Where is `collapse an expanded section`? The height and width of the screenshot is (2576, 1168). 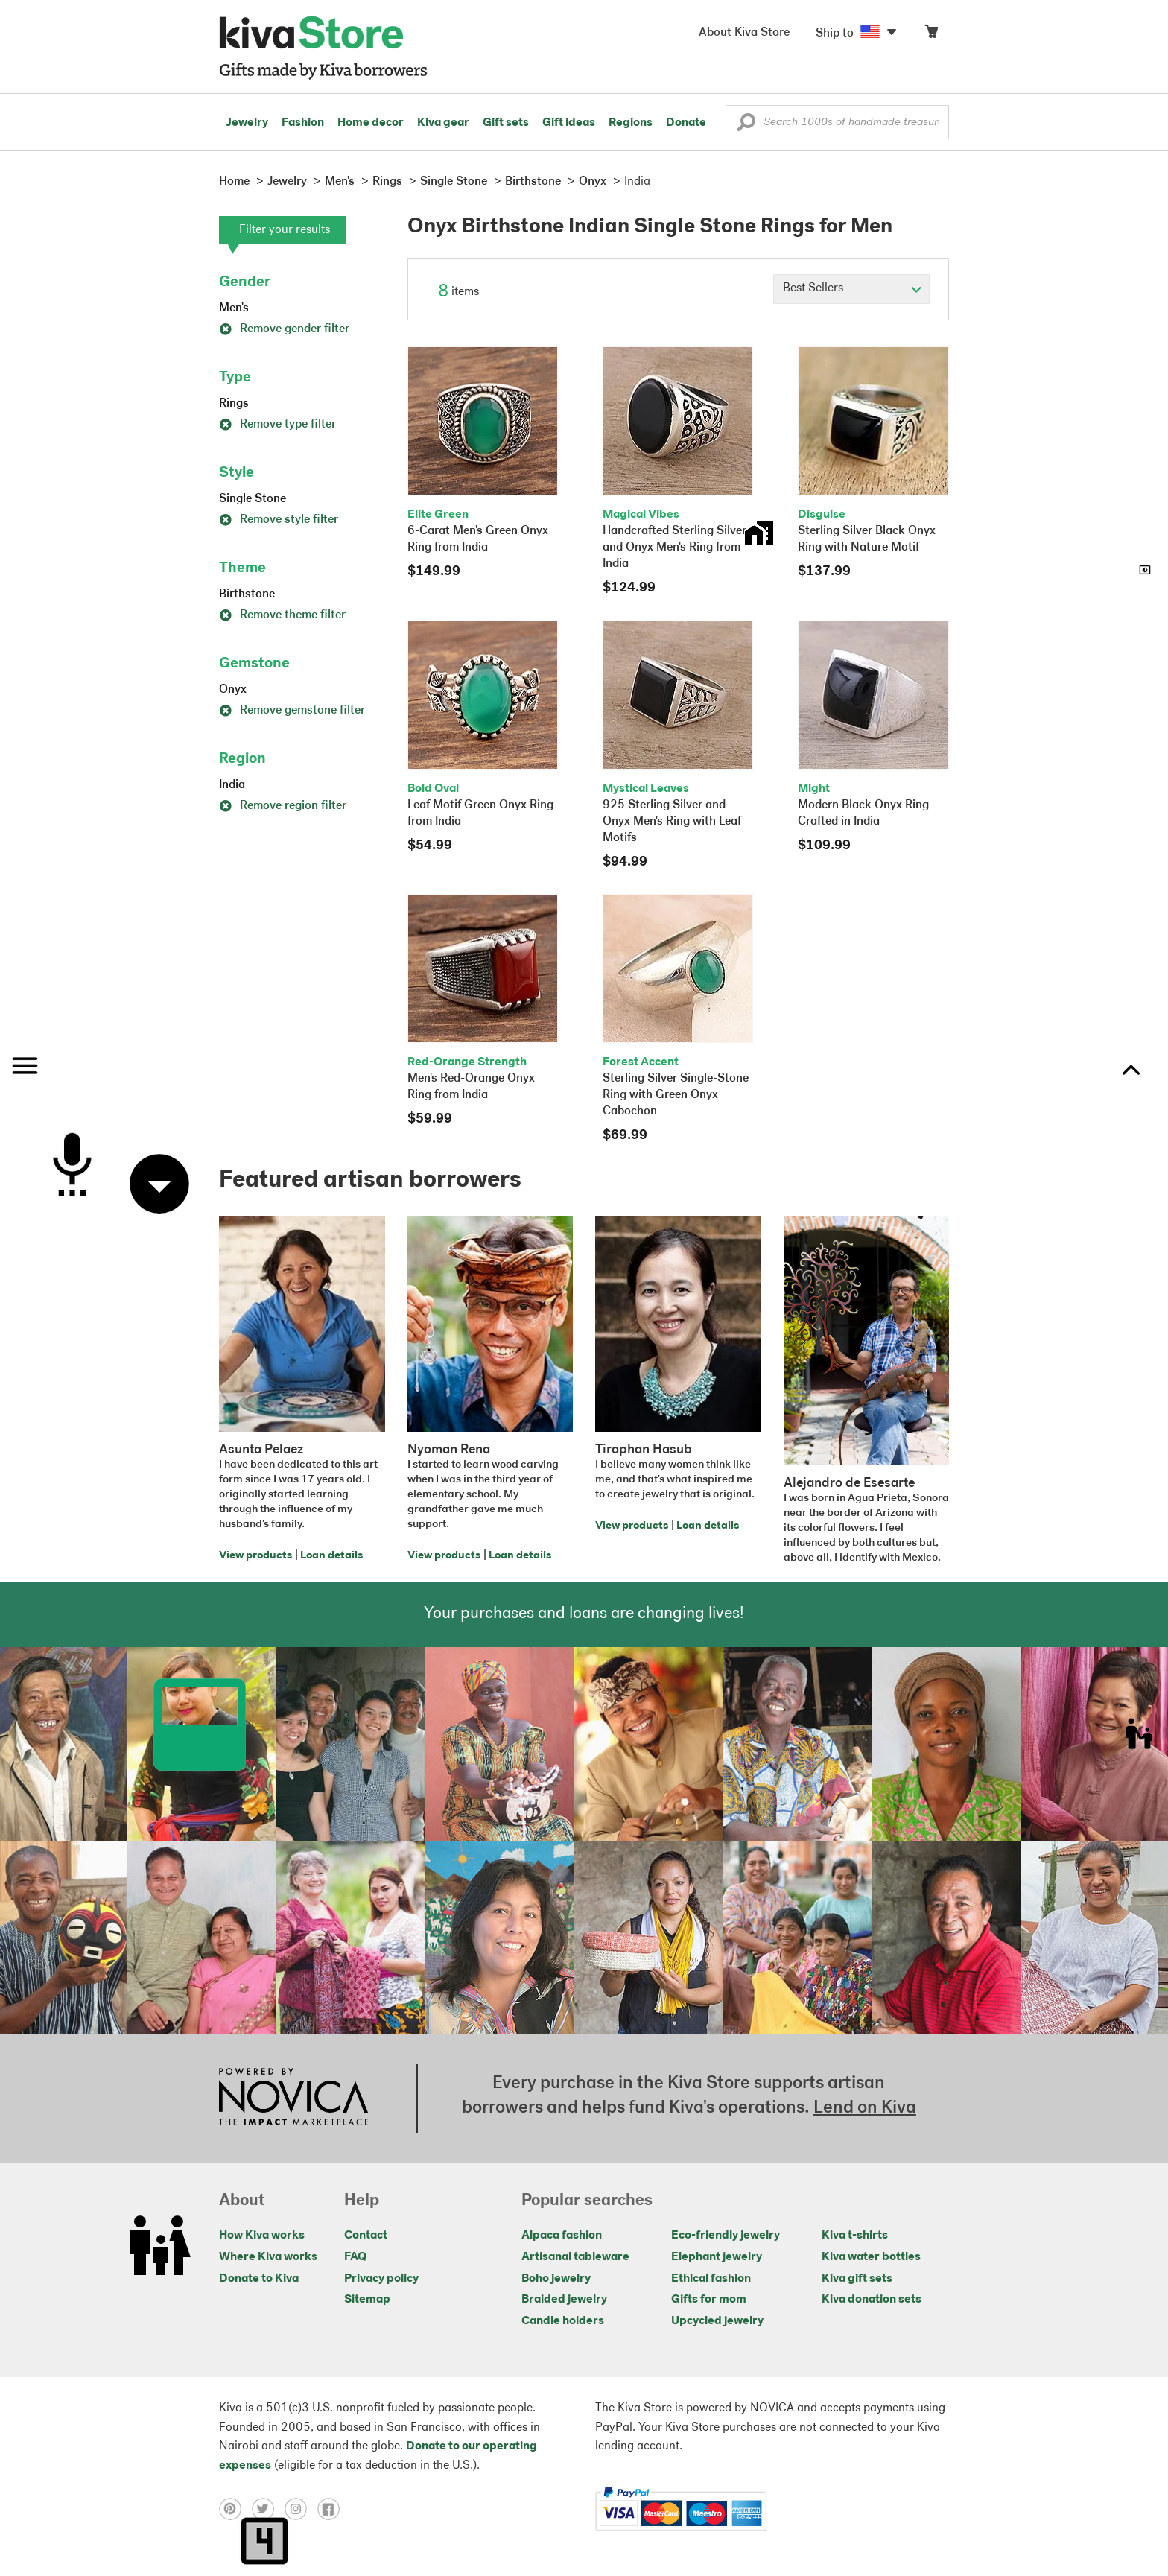 collapse an expanded section is located at coordinates (1131, 1070).